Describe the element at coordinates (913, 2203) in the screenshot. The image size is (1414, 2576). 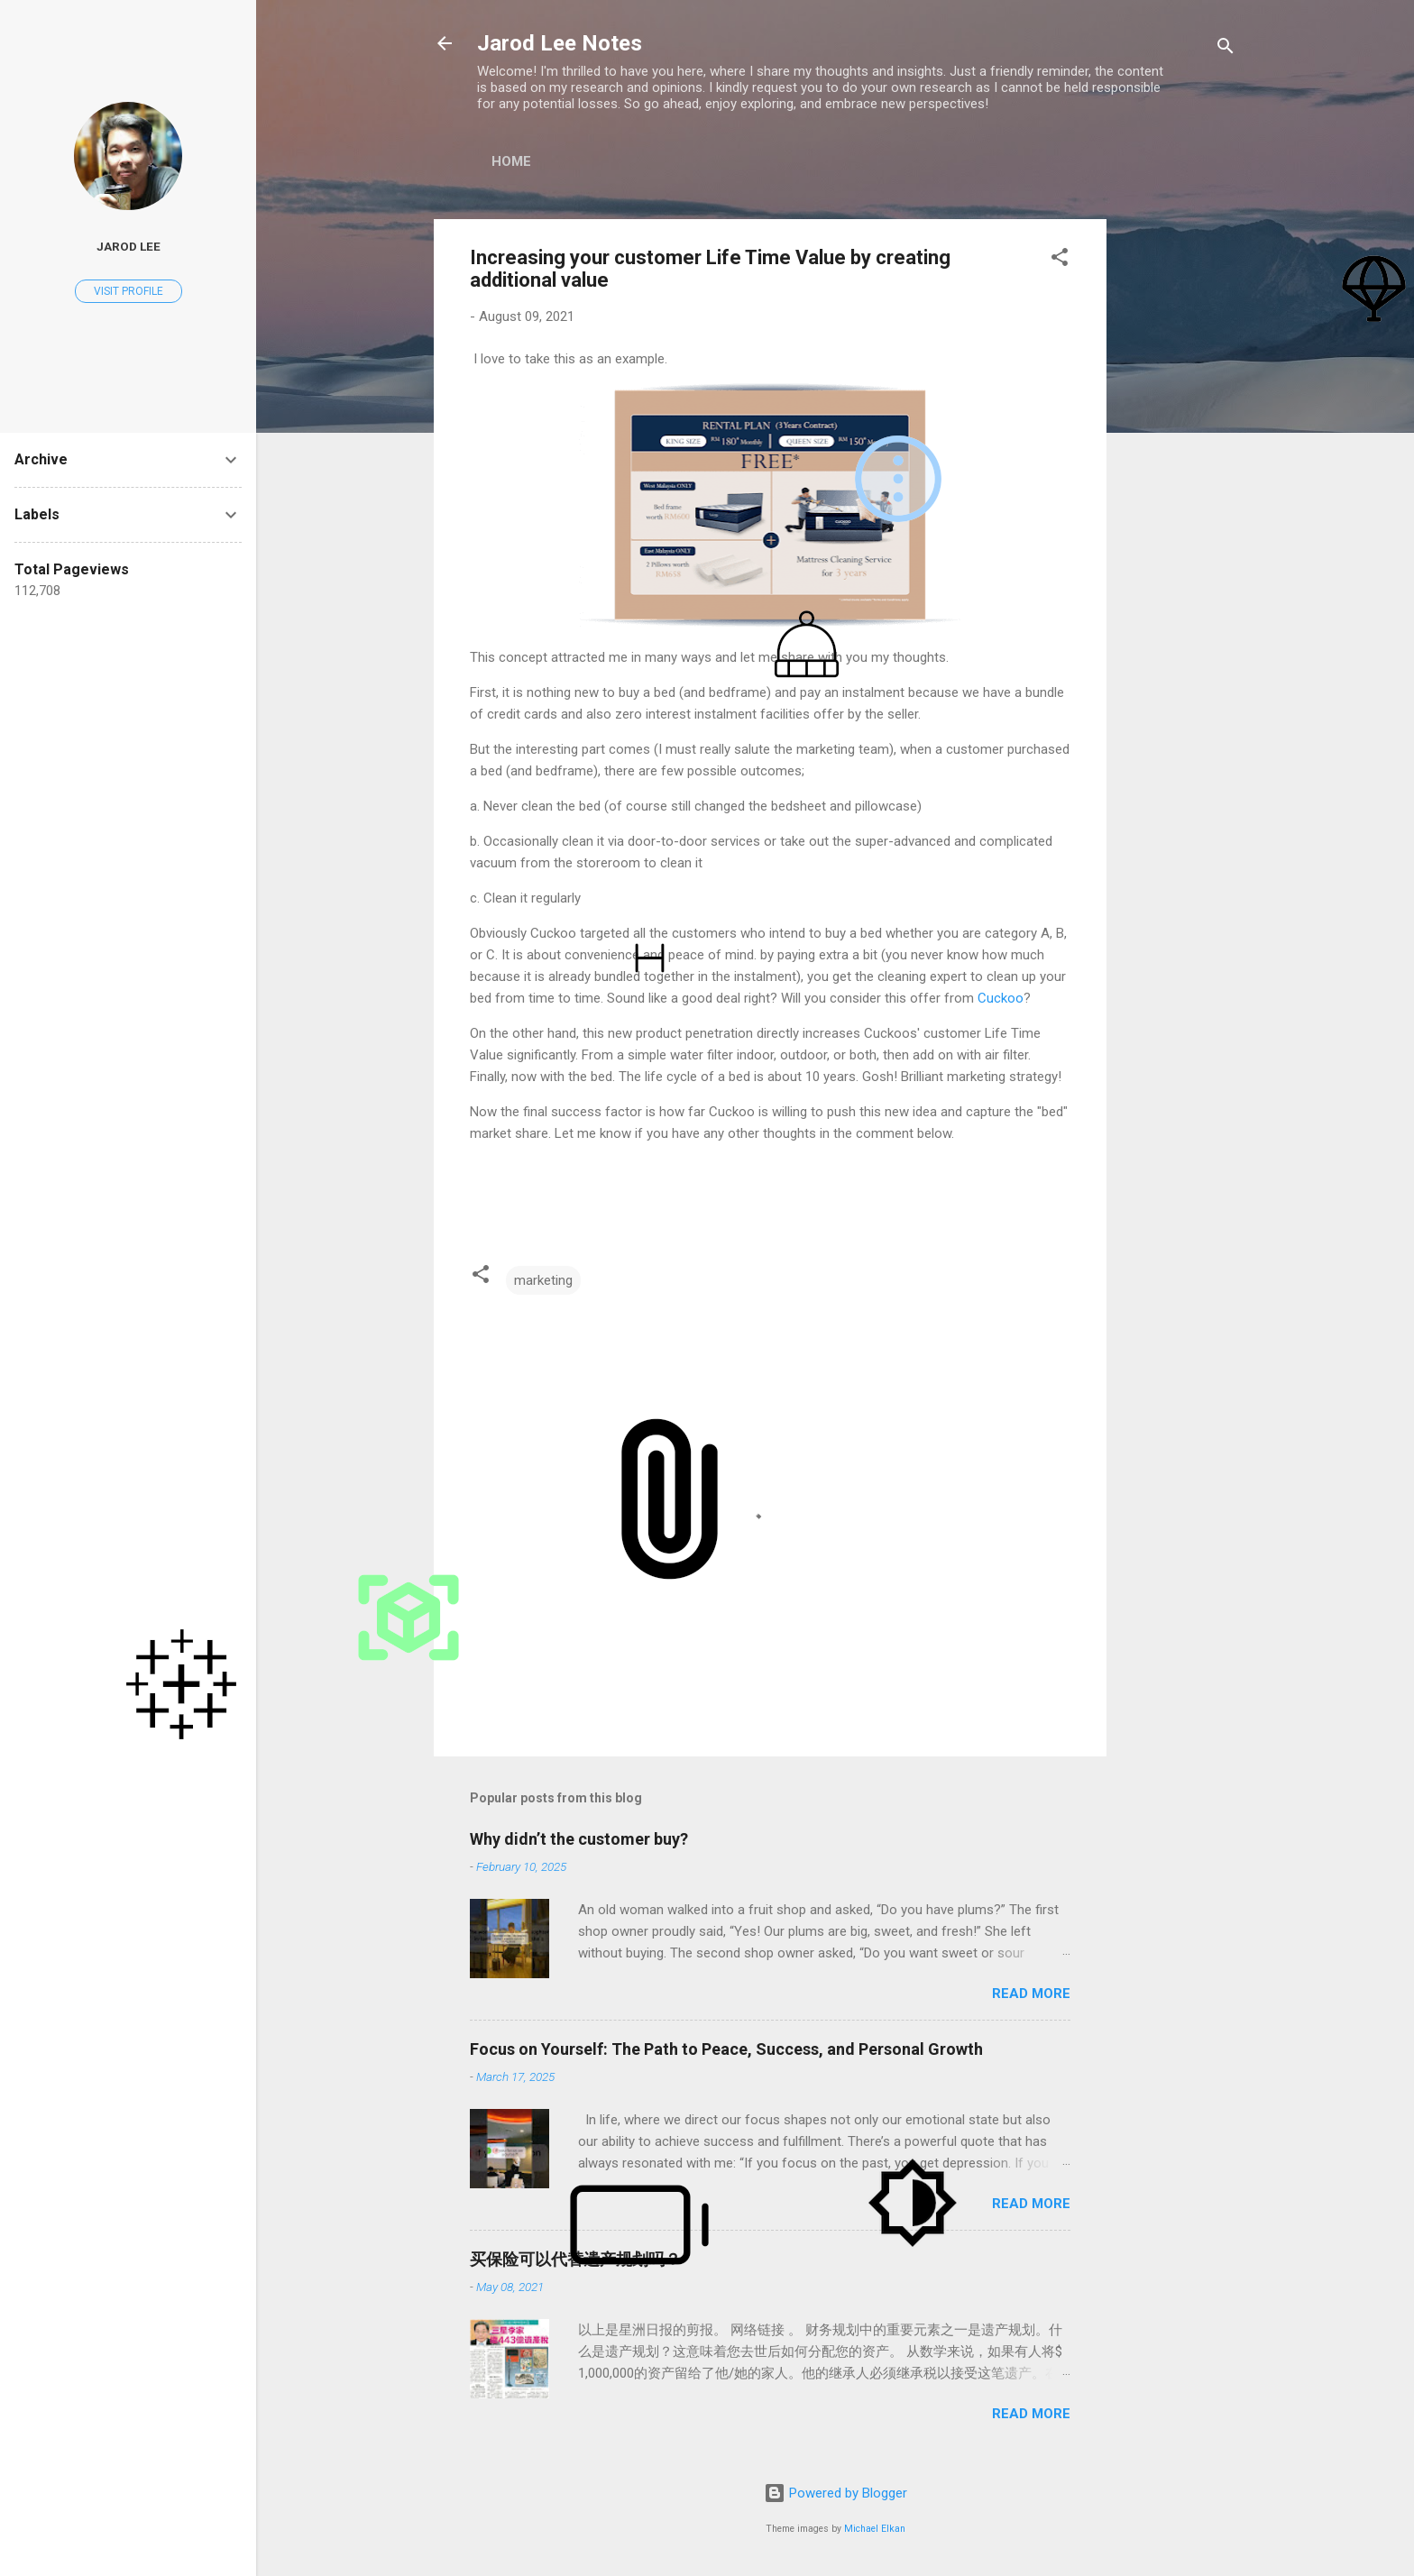
I see `adjust screen brightness level` at that location.